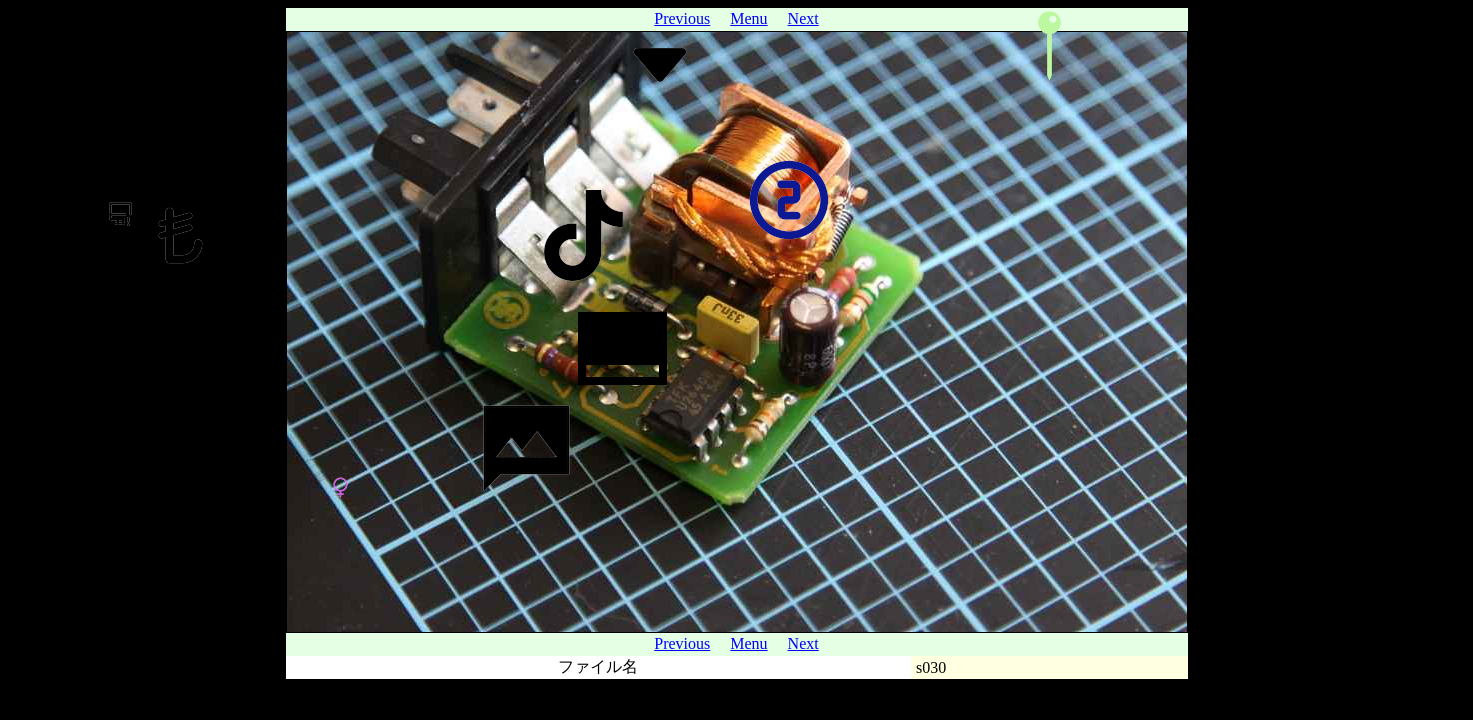 This screenshot has height=720, width=1473. I want to click on indicates a multimedia message (MMS), so click(526, 448).